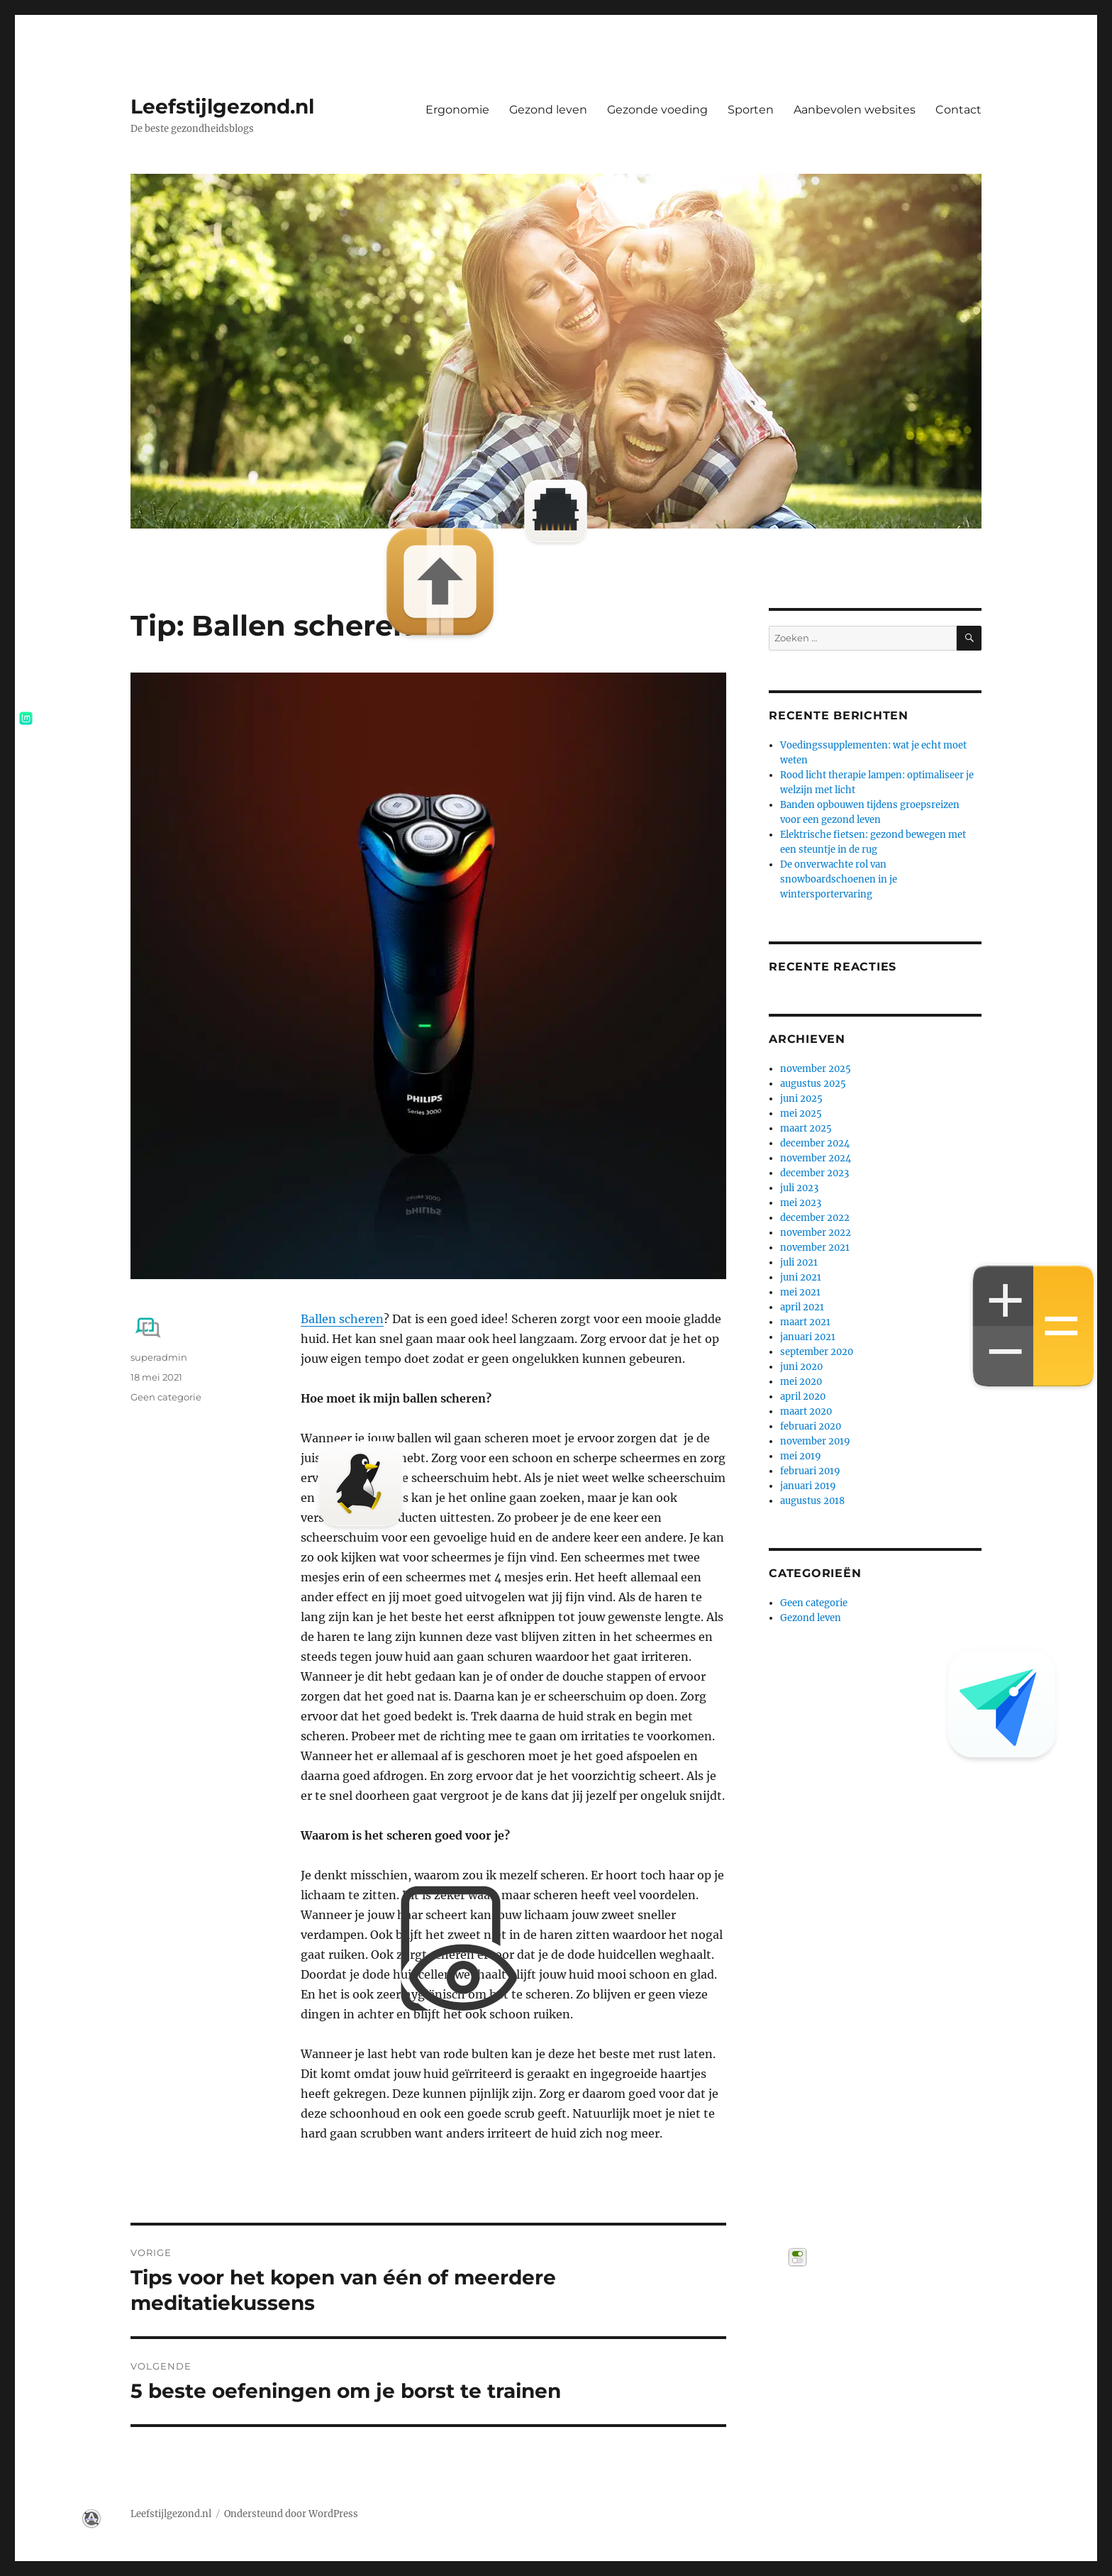  What do you see at coordinates (1001, 1703) in the screenshot?
I see `open feishu messaging app` at bounding box center [1001, 1703].